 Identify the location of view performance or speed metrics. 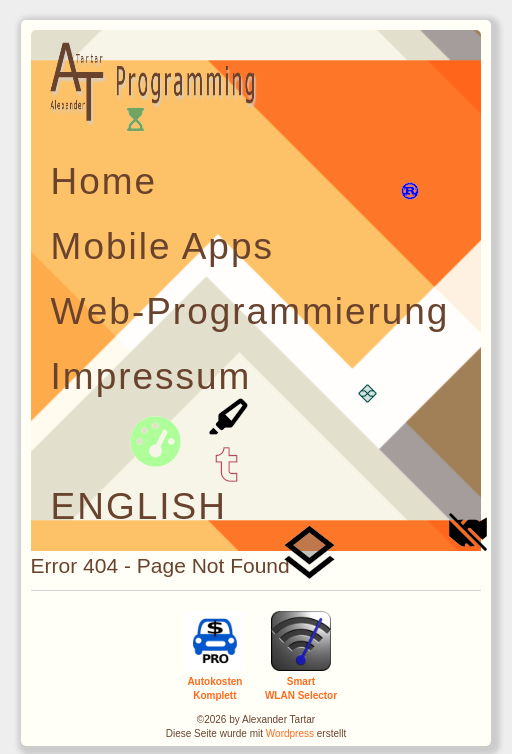
(155, 441).